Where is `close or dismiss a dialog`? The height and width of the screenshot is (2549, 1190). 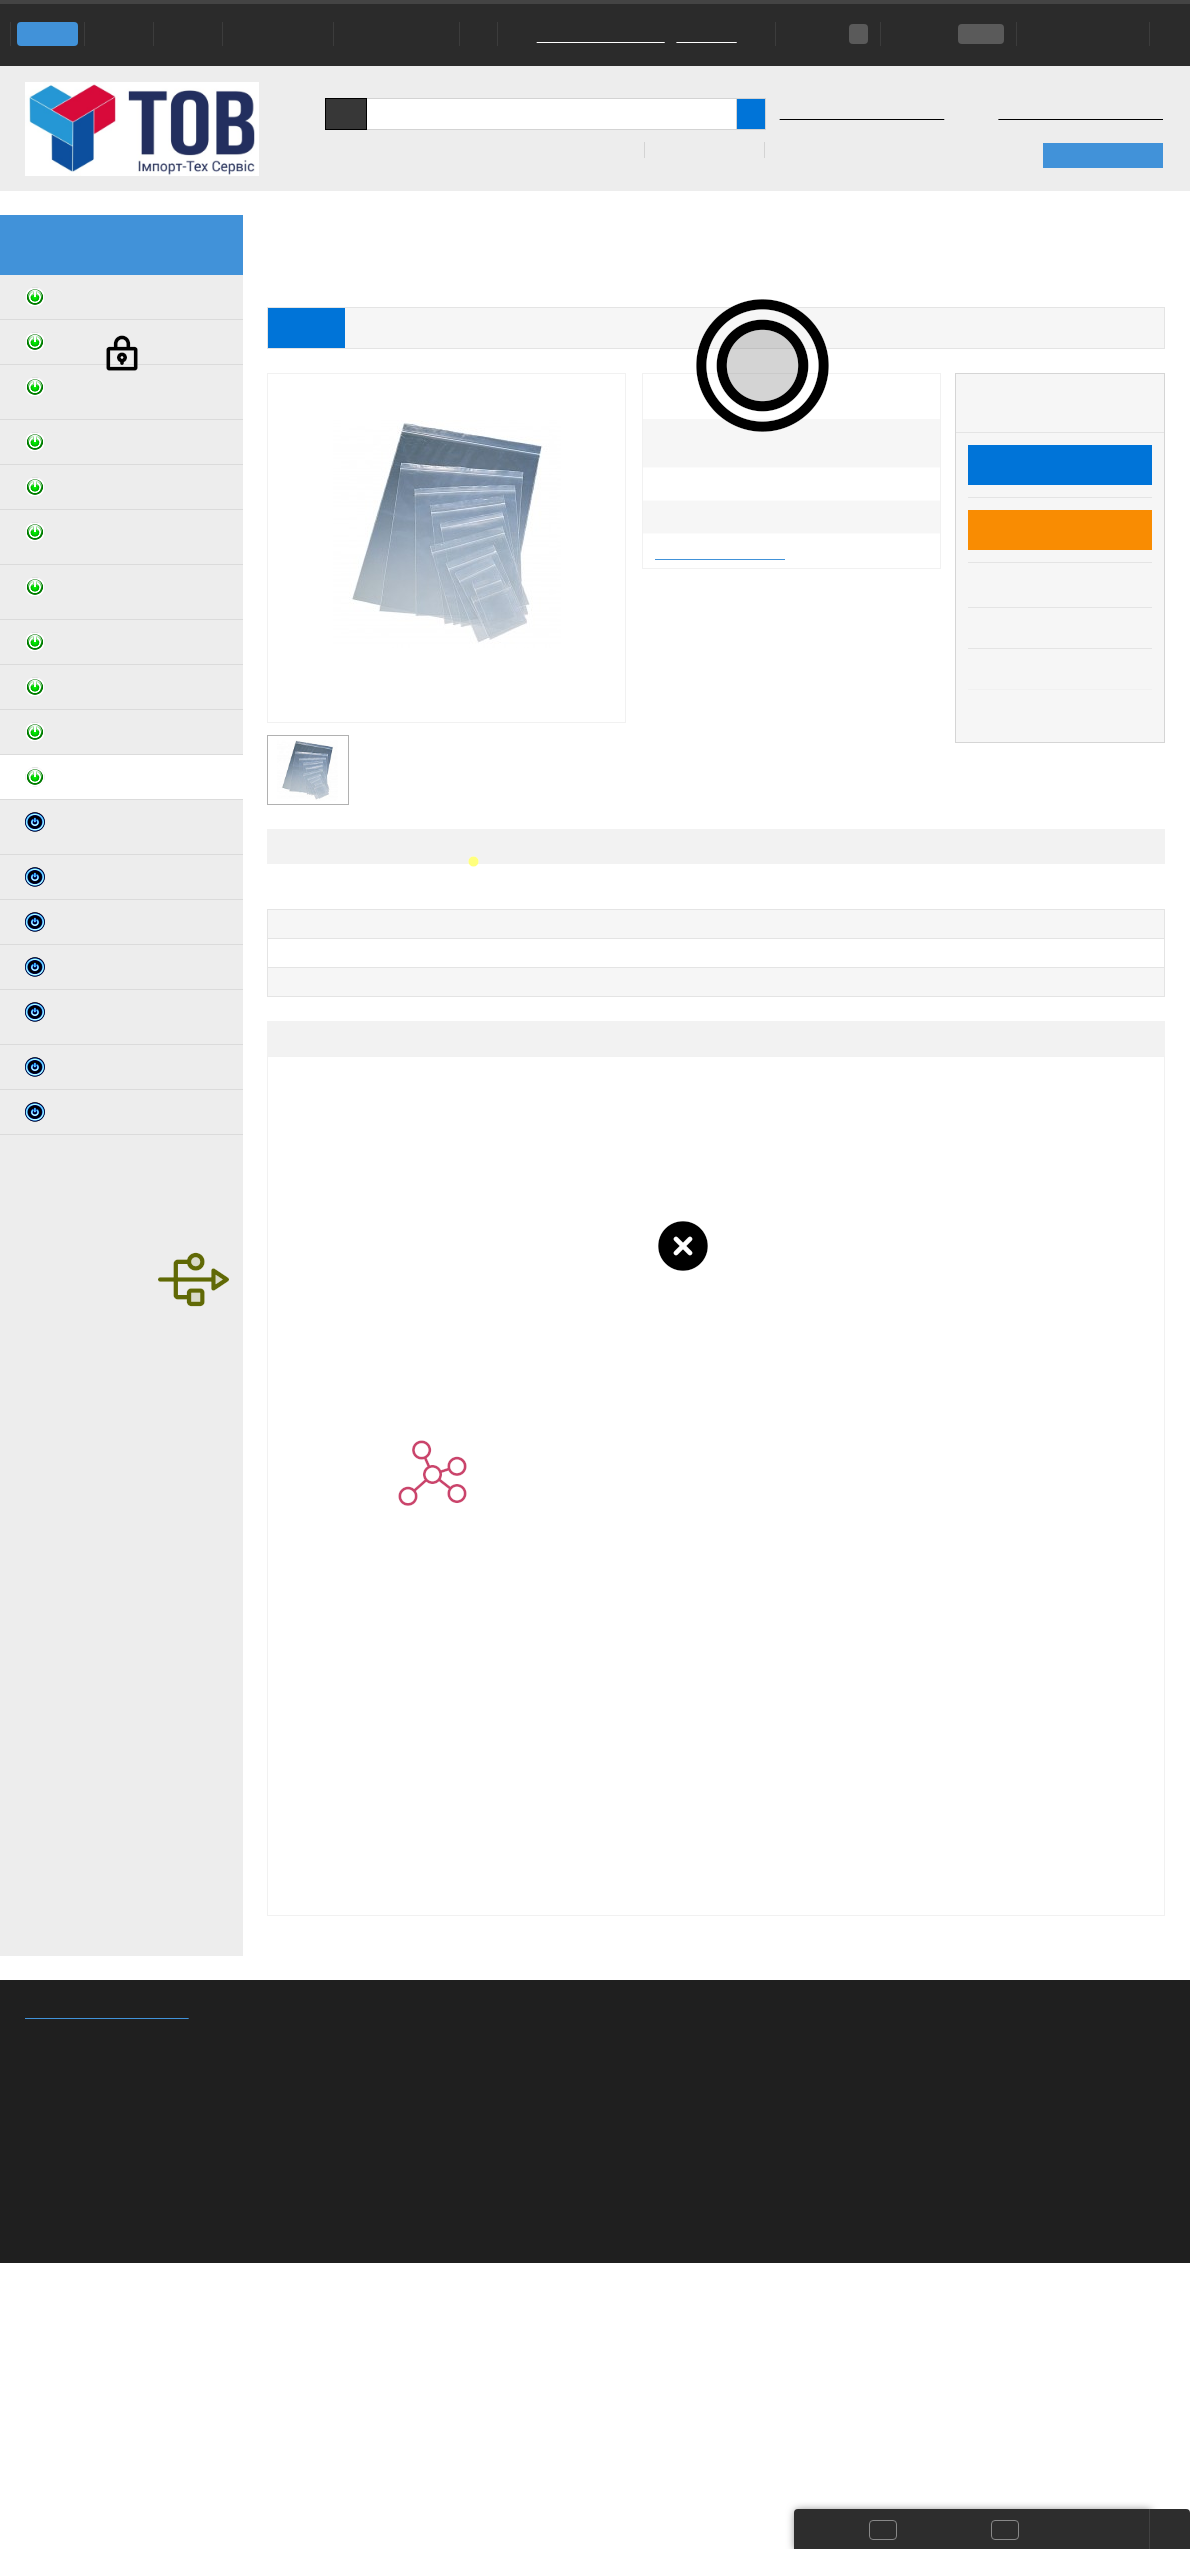
close or dismiss a dialog is located at coordinates (683, 1246).